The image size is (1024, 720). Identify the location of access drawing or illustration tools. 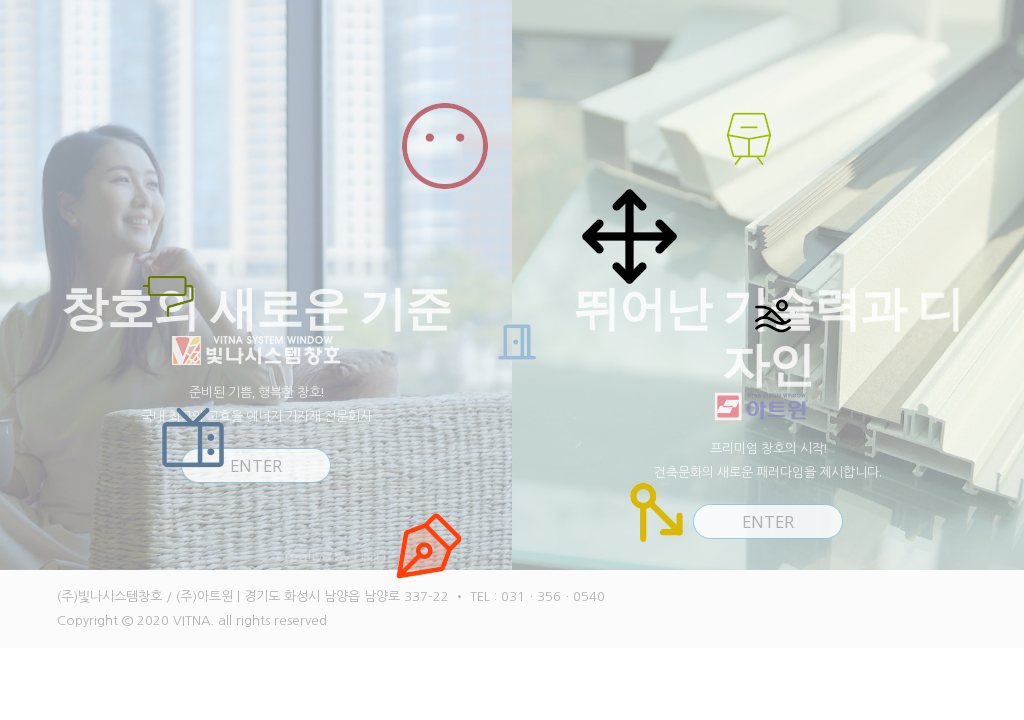
(425, 549).